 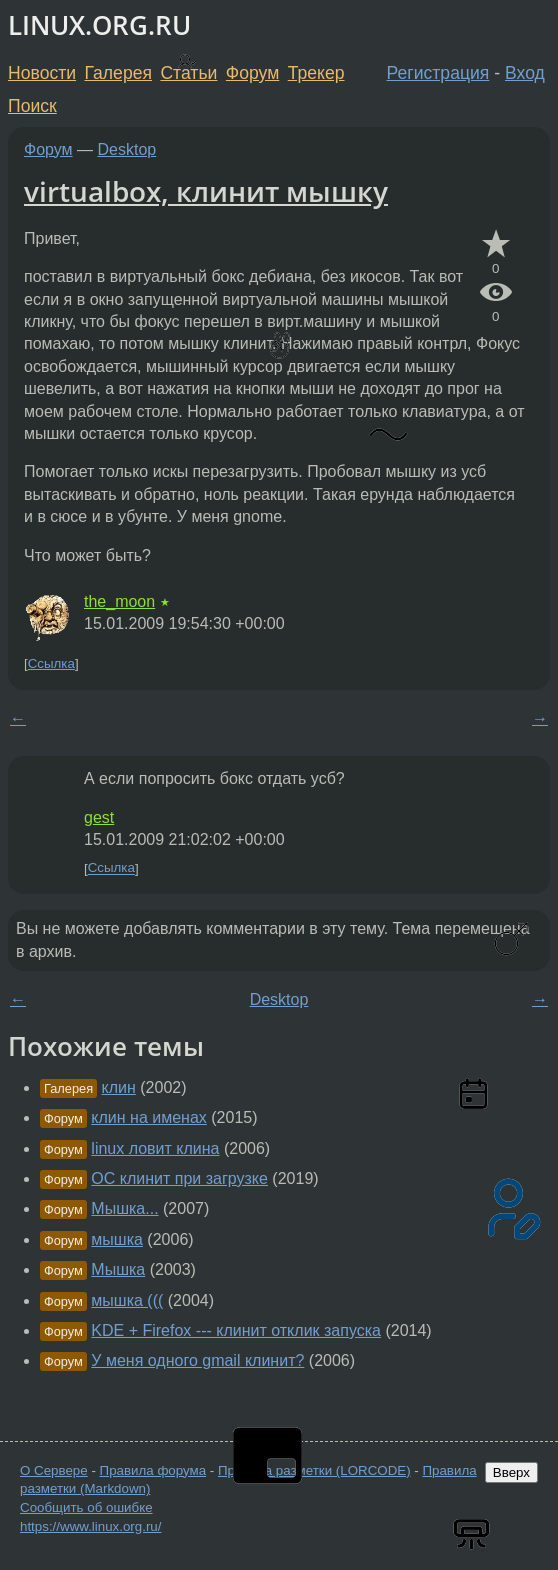 I want to click on toggle air conditioning controls, so click(x=471, y=1533).